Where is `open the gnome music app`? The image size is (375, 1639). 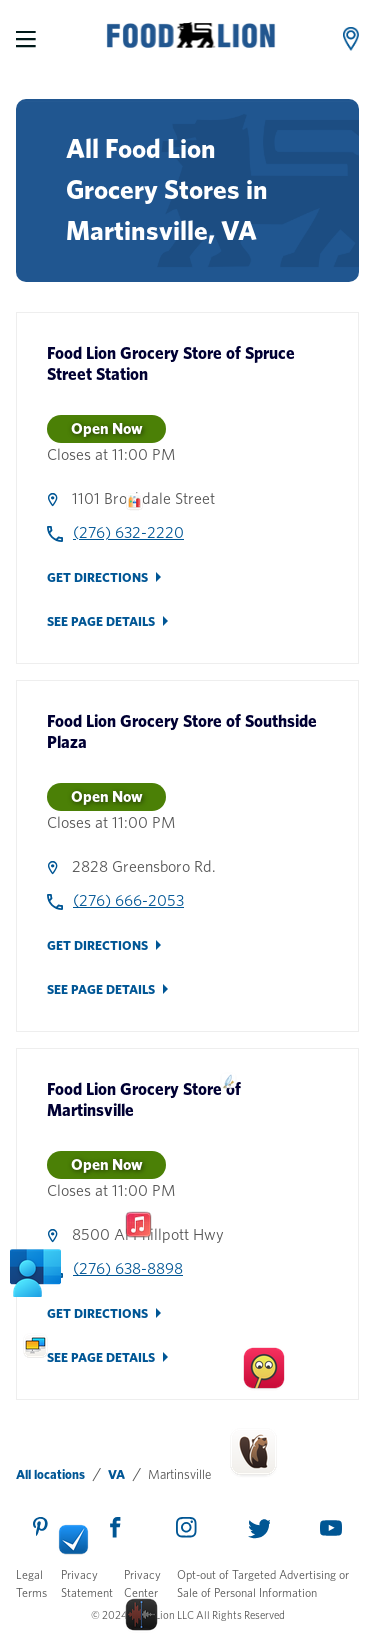 open the gnome music app is located at coordinates (138, 1224).